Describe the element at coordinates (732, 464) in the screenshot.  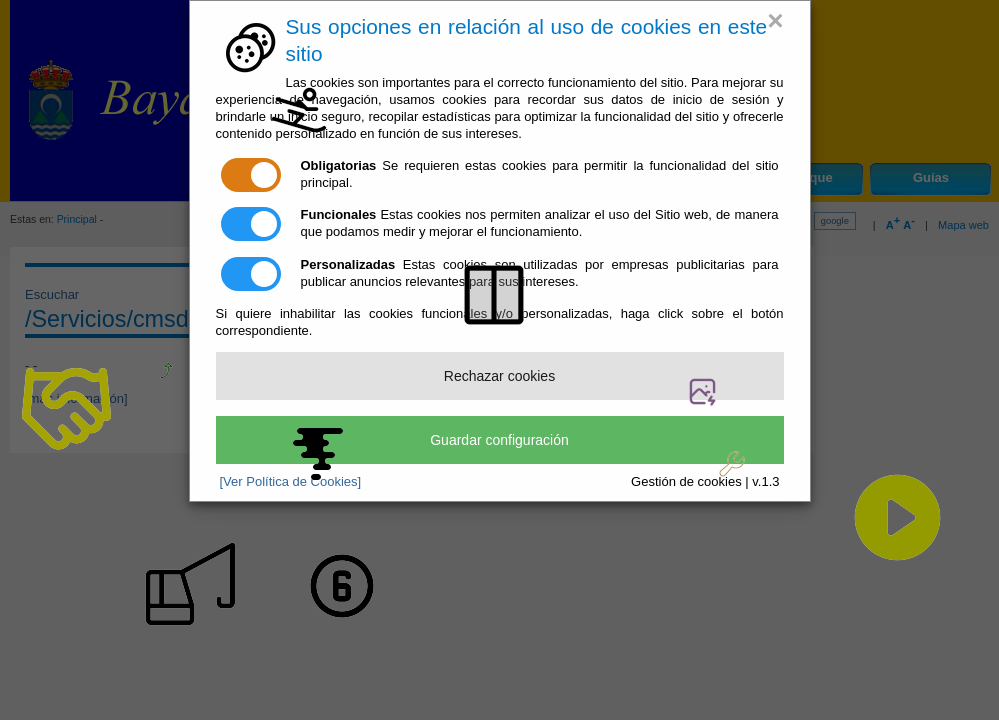
I see `access settings or configuration options` at that location.